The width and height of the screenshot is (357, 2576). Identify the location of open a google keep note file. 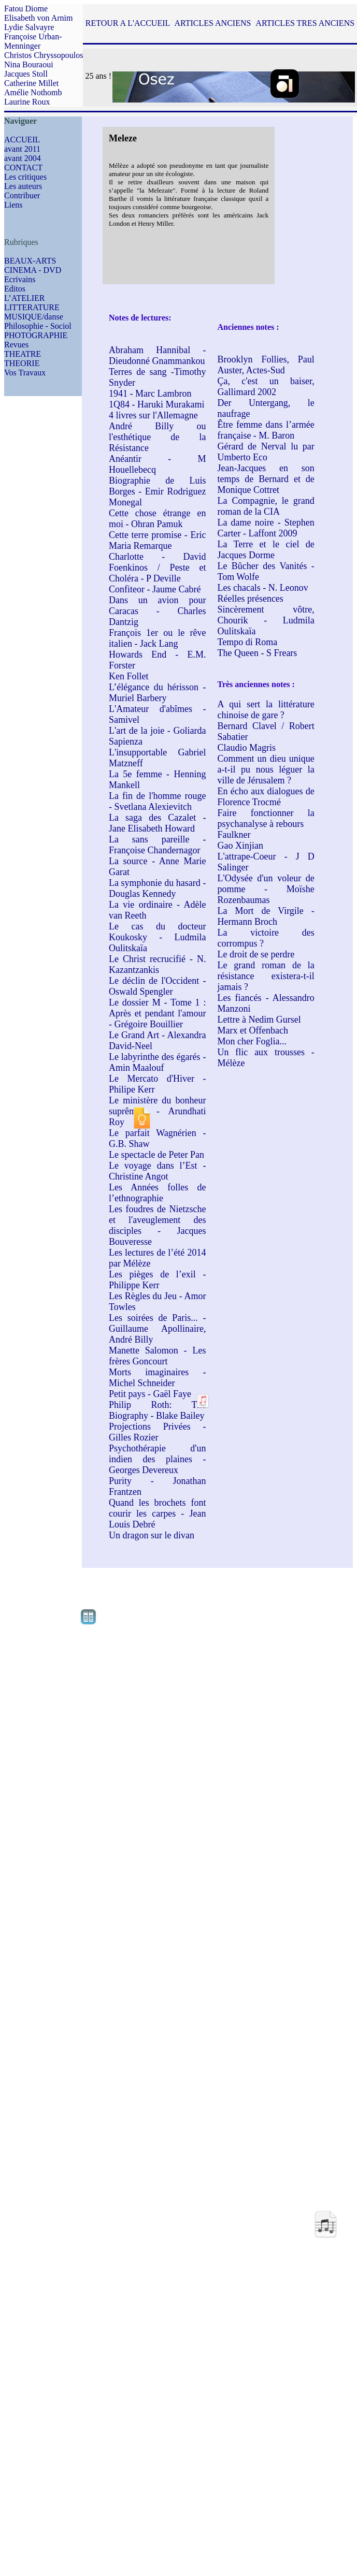
(142, 1118).